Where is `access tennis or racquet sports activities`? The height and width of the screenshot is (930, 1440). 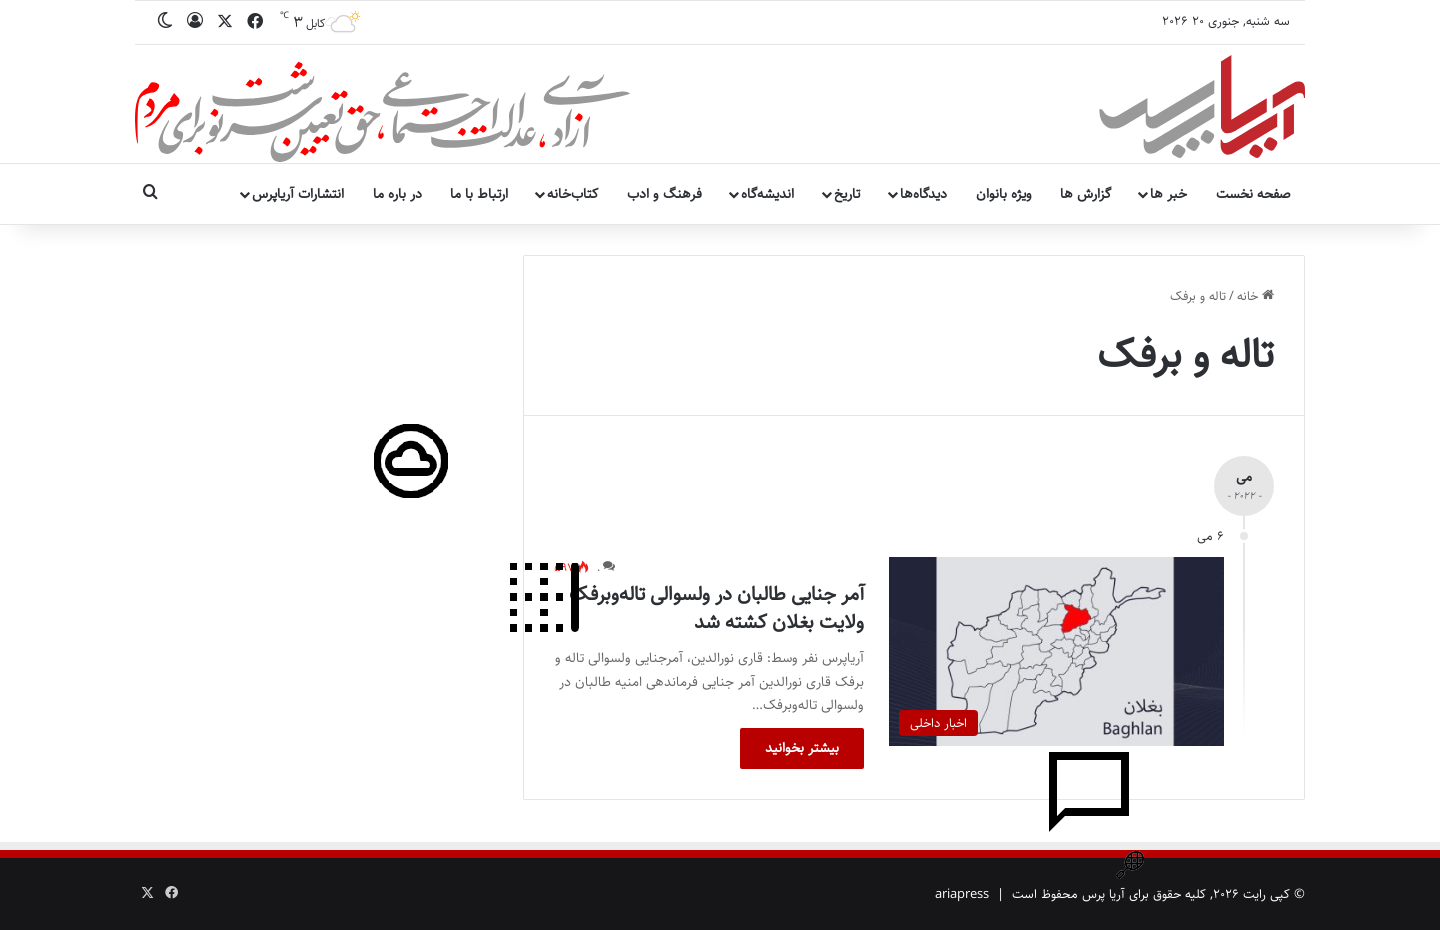
access tennis or racquet sports activities is located at coordinates (1129, 865).